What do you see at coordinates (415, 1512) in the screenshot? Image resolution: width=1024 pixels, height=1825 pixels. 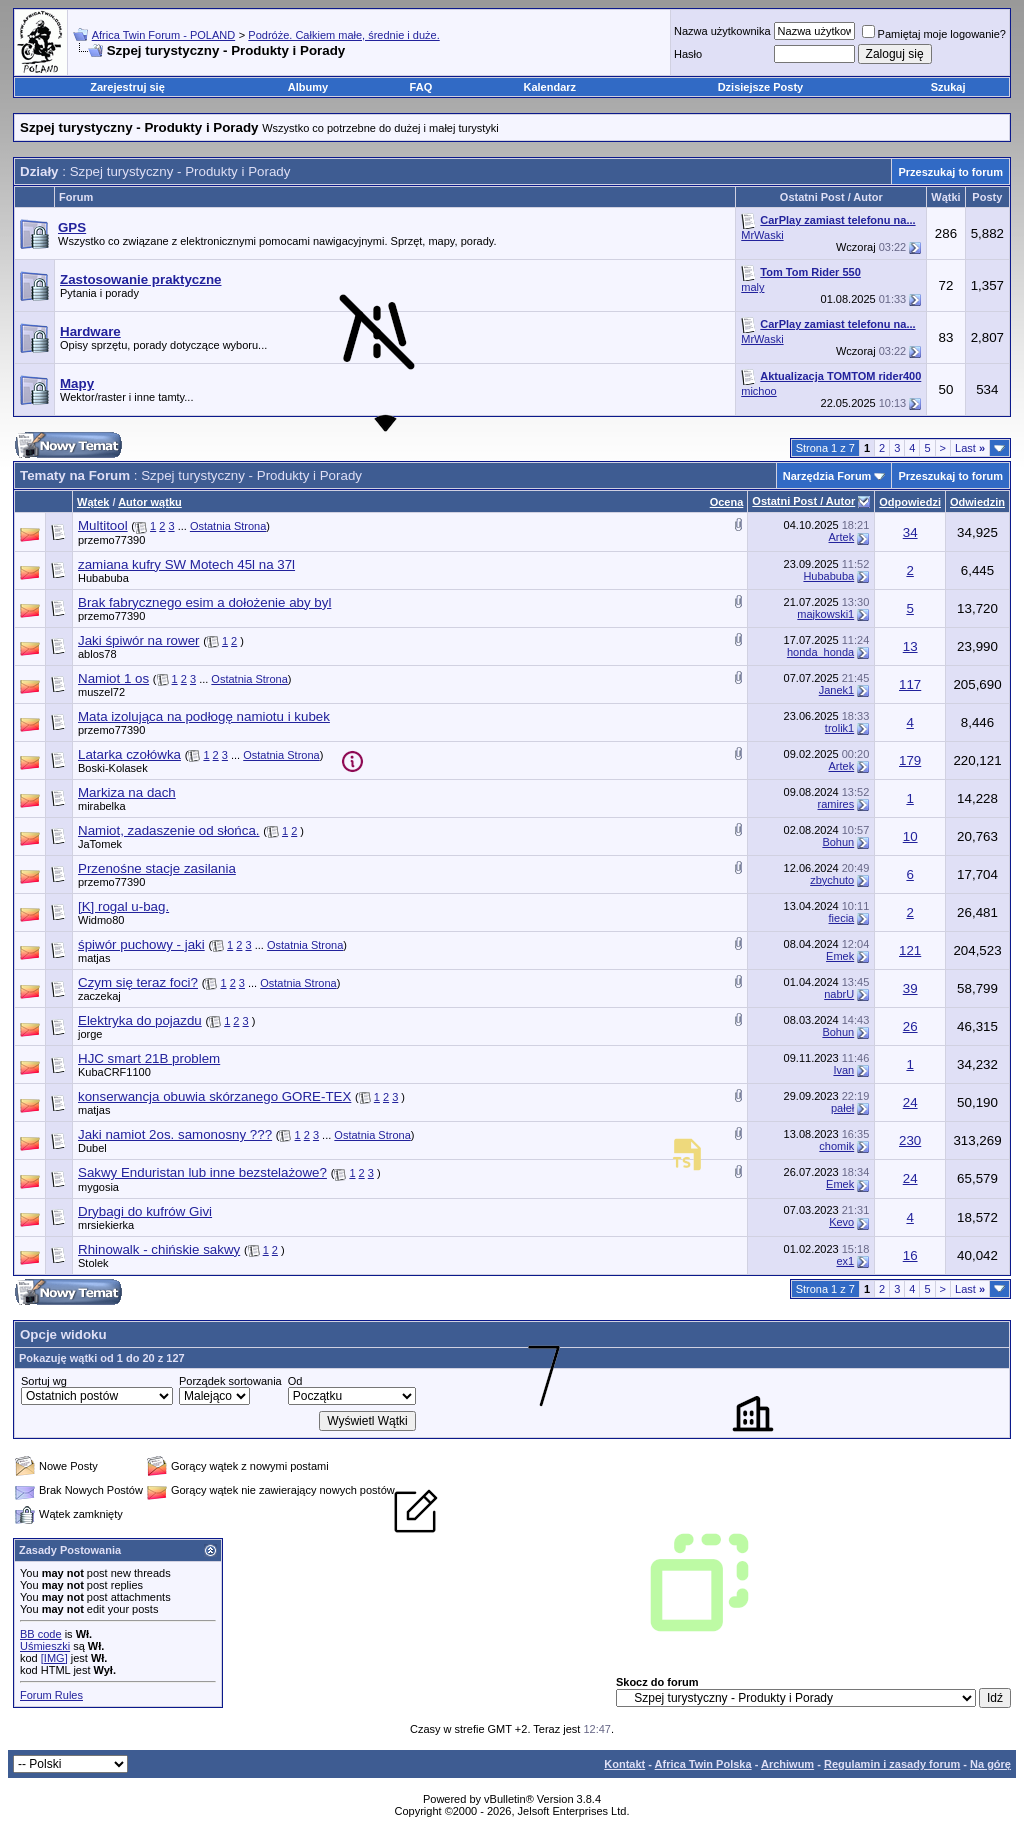 I see `create a new note` at bounding box center [415, 1512].